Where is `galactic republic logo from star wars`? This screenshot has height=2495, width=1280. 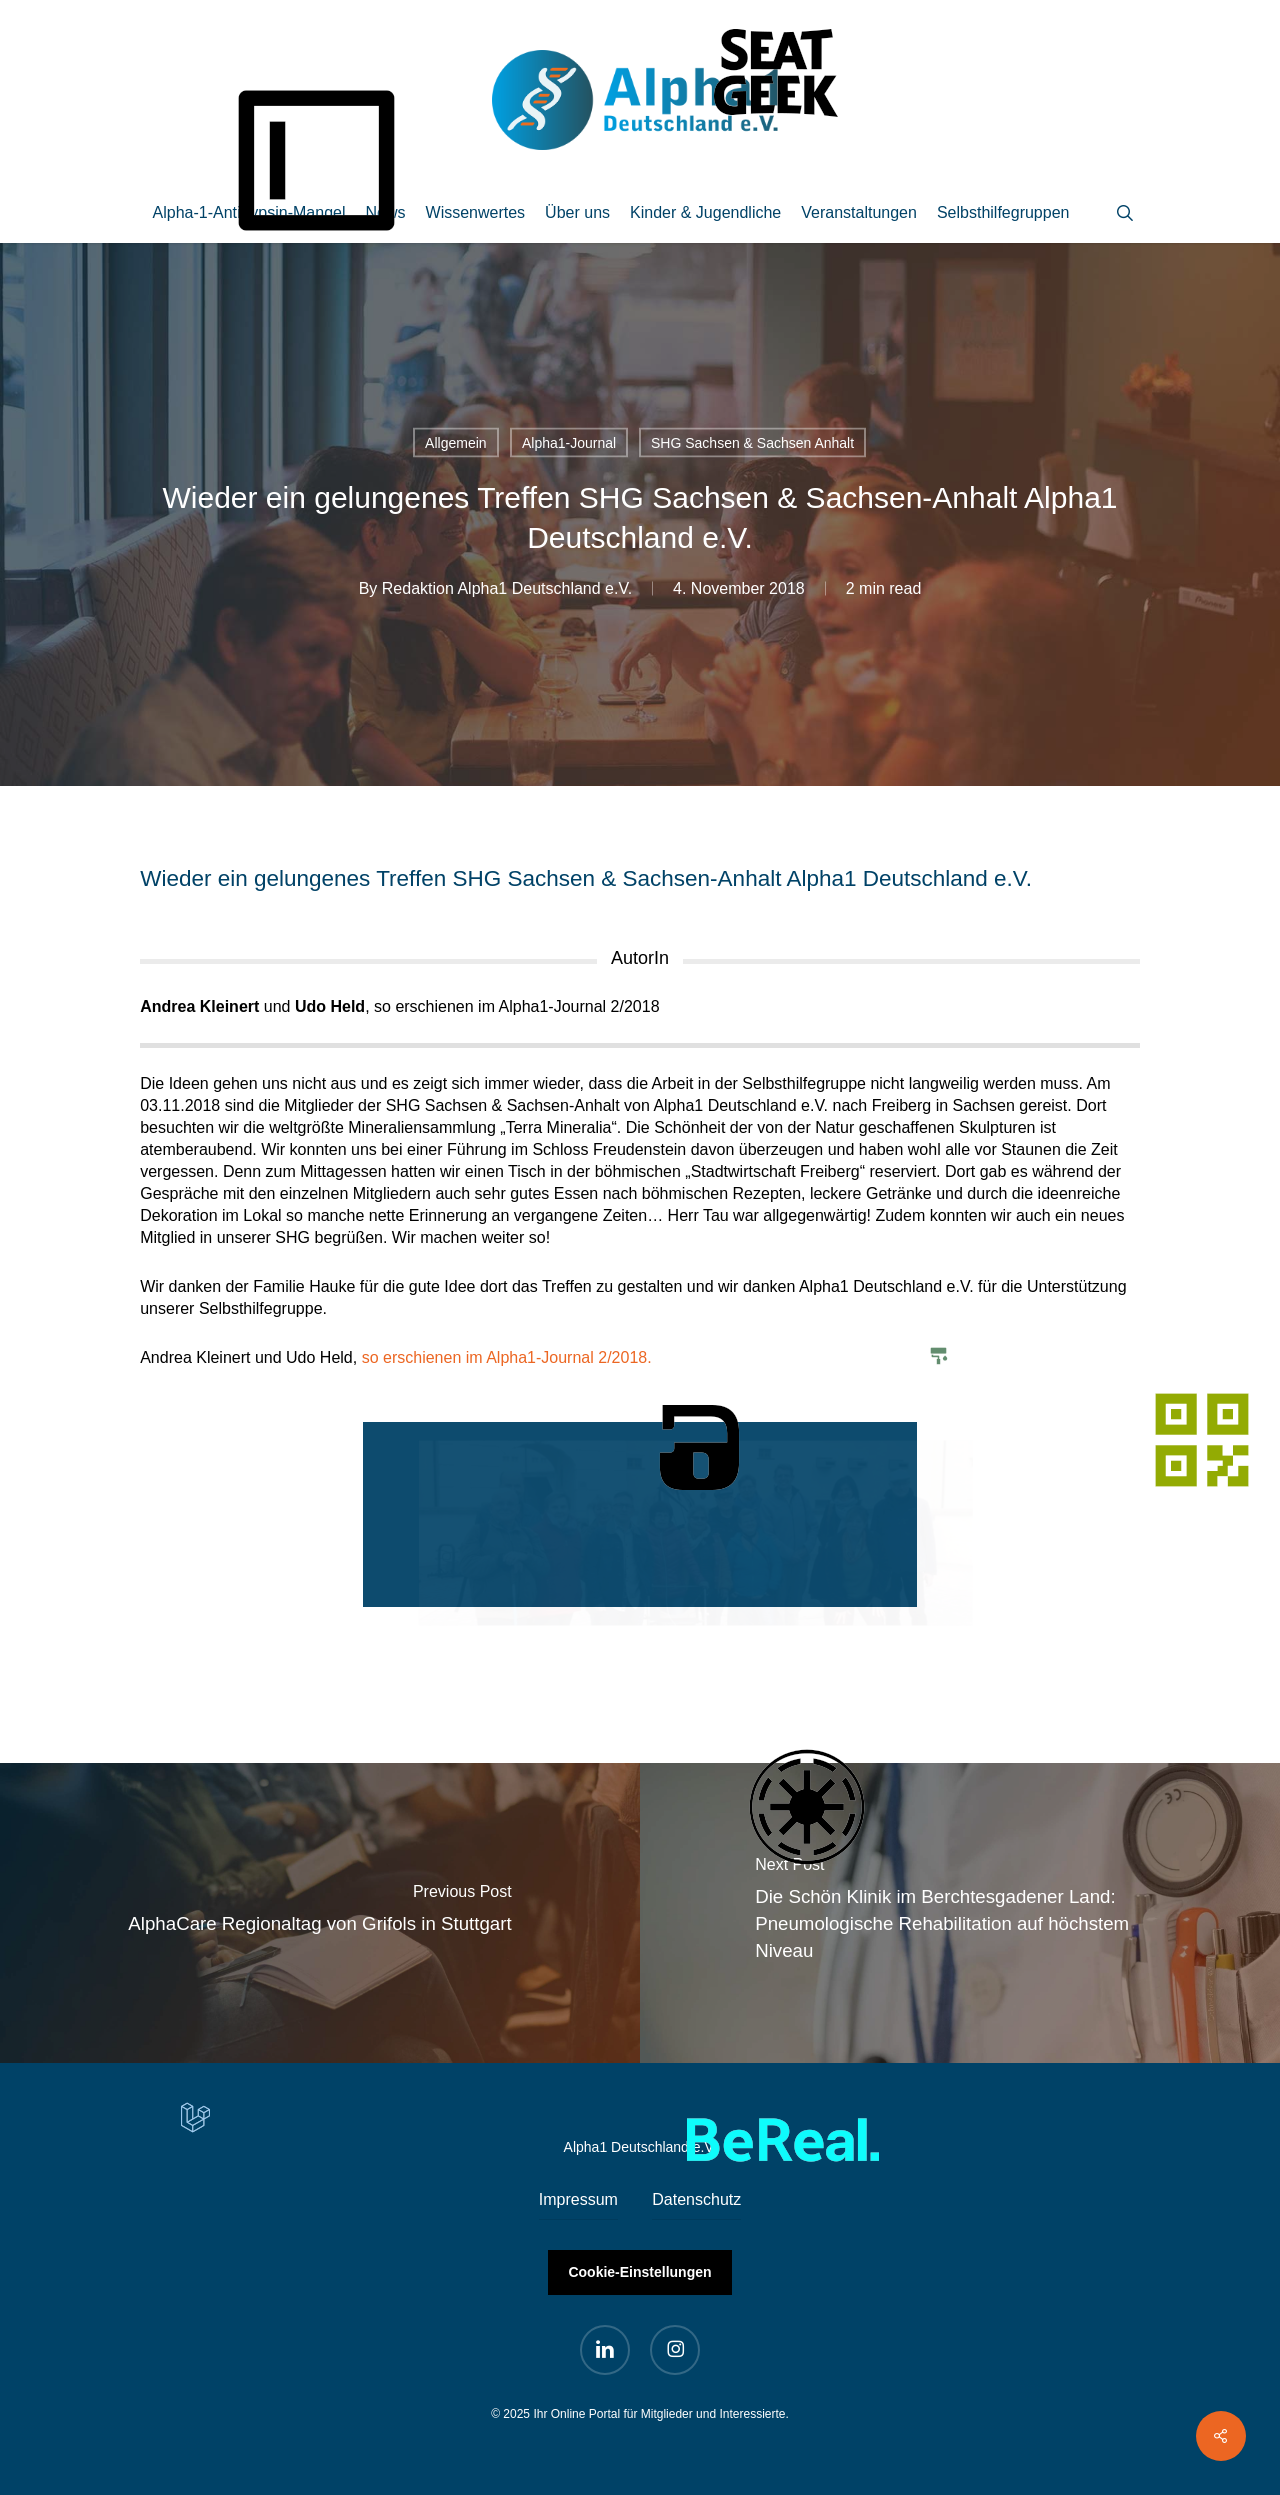
galactic republic logo from star wars is located at coordinates (807, 1807).